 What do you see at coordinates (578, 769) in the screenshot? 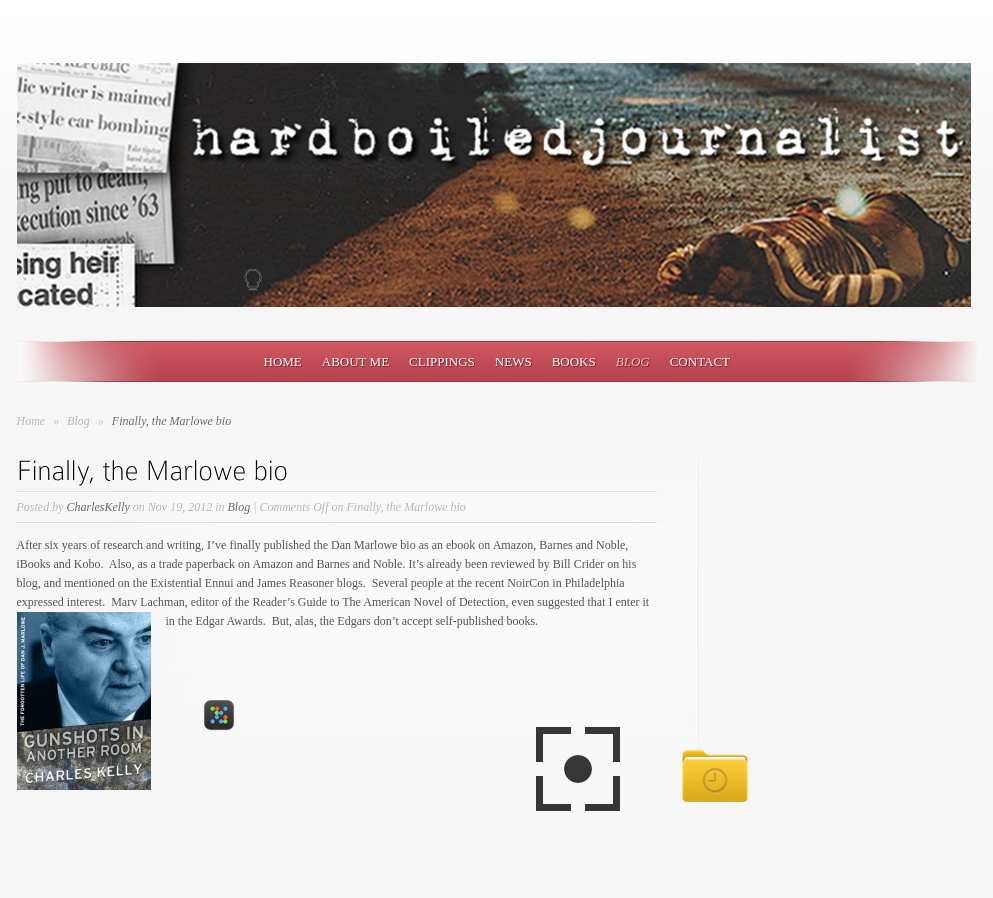
I see `screen recording or screen capture tool` at bounding box center [578, 769].